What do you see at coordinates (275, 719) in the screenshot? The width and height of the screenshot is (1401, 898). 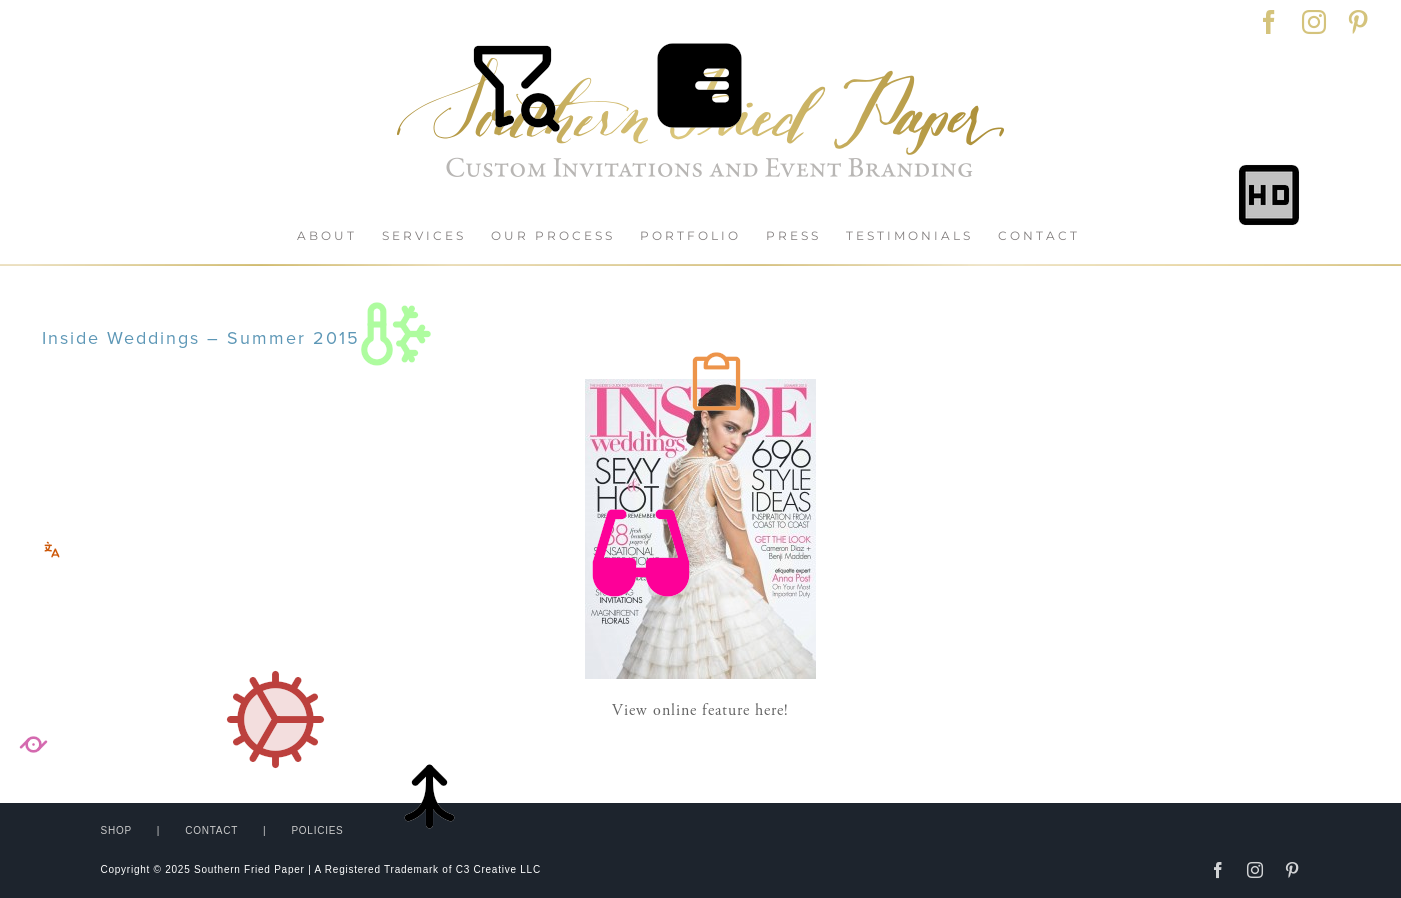 I see `access settings or preferences` at bounding box center [275, 719].